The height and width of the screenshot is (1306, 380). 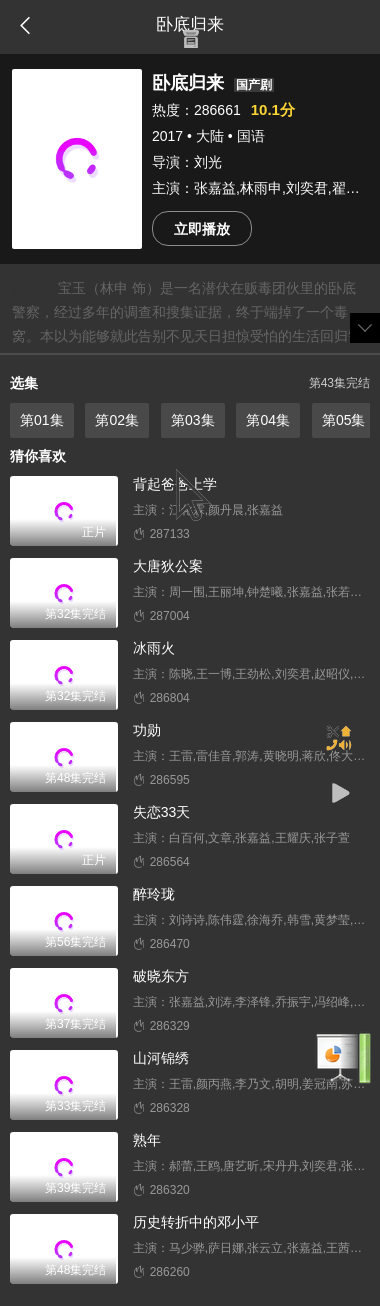 I want to click on start media playback, so click(x=340, y=793).